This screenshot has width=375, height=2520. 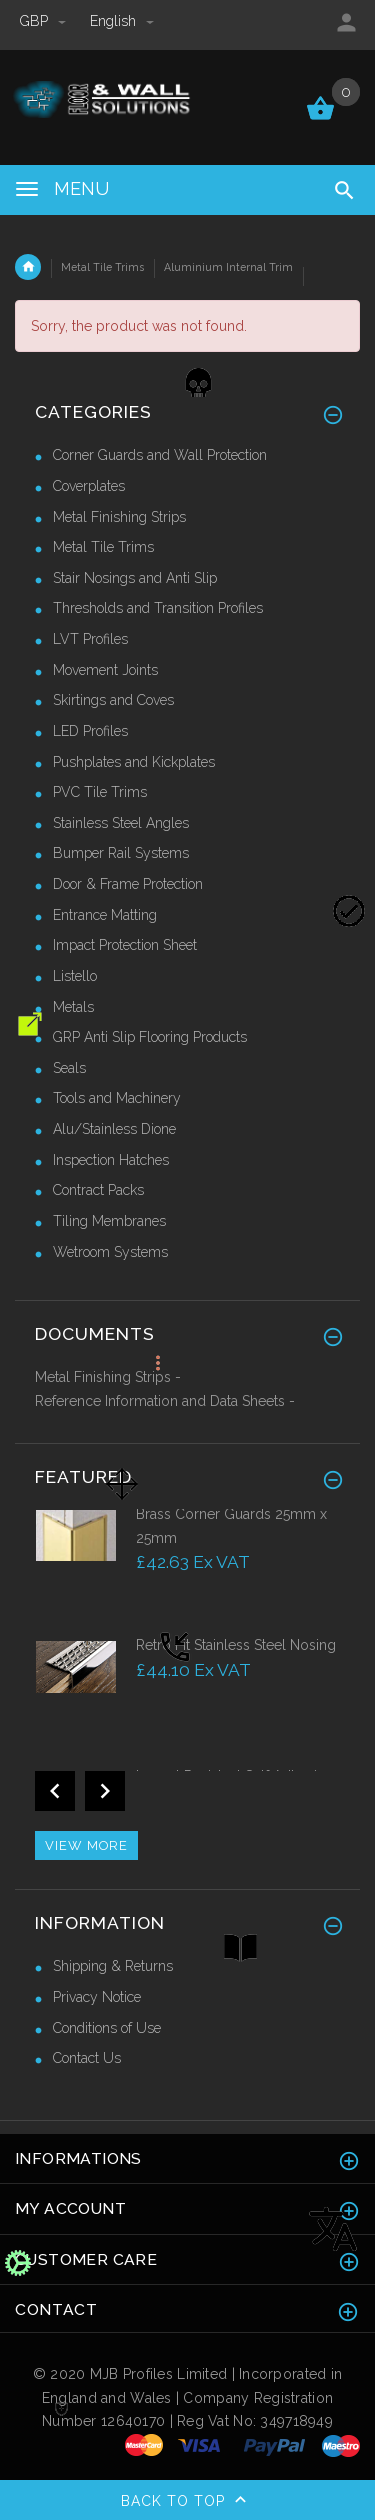 What do you see at coordinates (198, 382) in the screenshot?
I see `indicates danger or hazardous content` at bounding box center [198, 382].